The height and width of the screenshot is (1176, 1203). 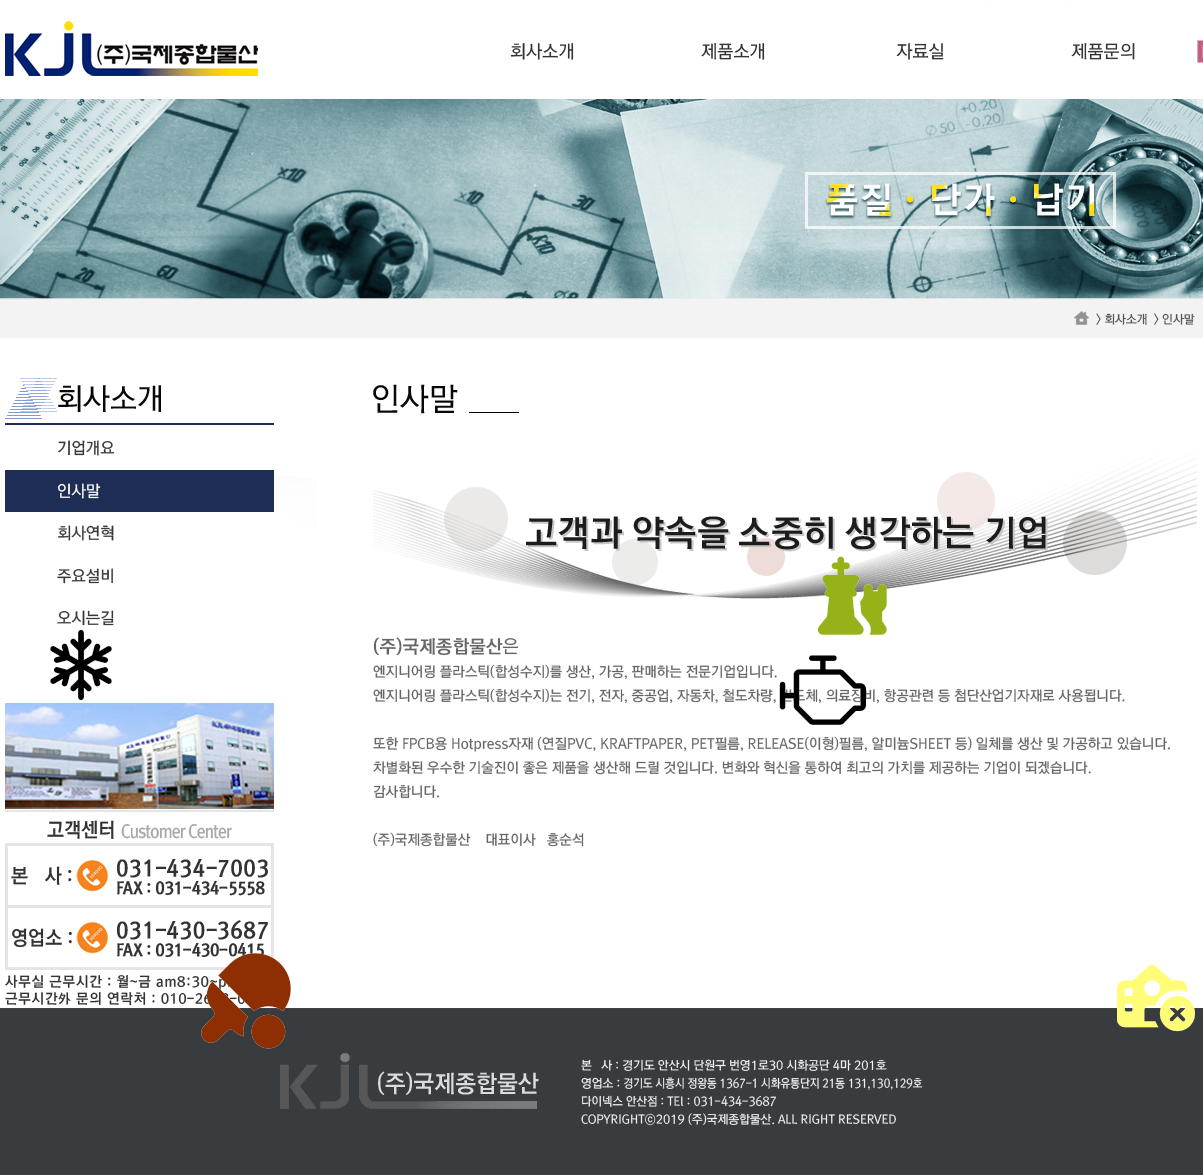 I want to click on view engine or vehicle diagnostics, so click(x=821, y=691).